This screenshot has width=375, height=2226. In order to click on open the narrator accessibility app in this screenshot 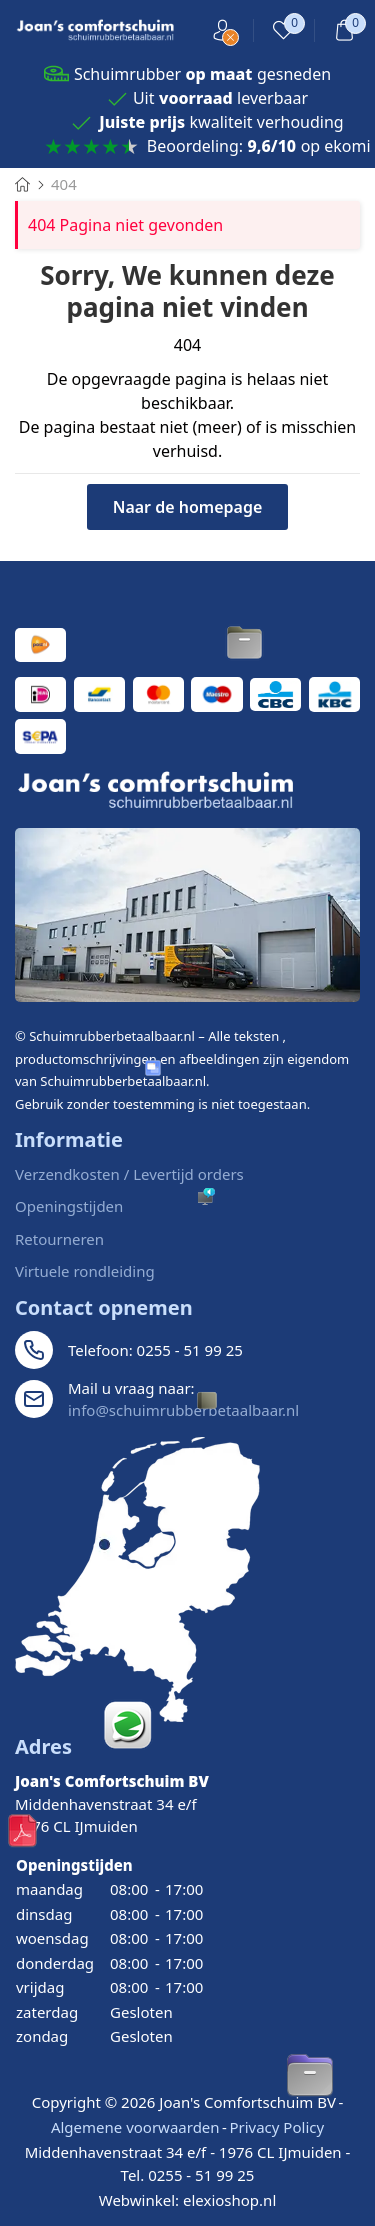, I will do `click(206, 1196)`.